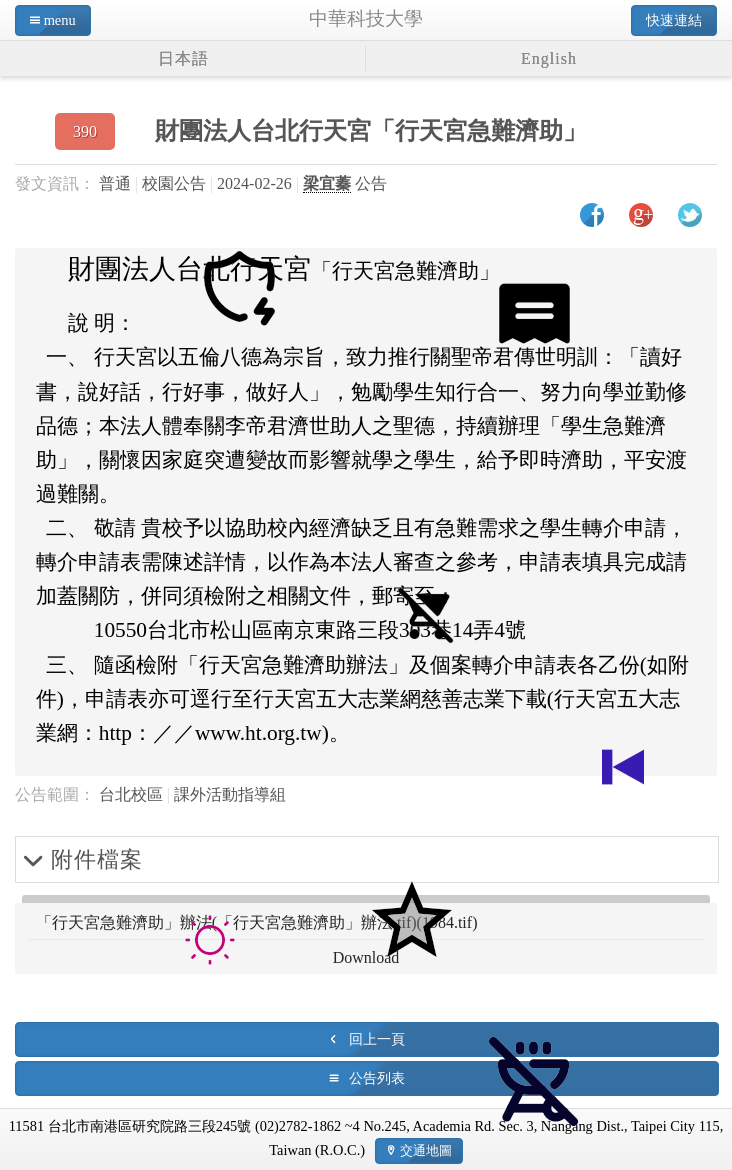 The image size is (732, 1170). I want to click on enable power-saving security mode, so click(239, 286).